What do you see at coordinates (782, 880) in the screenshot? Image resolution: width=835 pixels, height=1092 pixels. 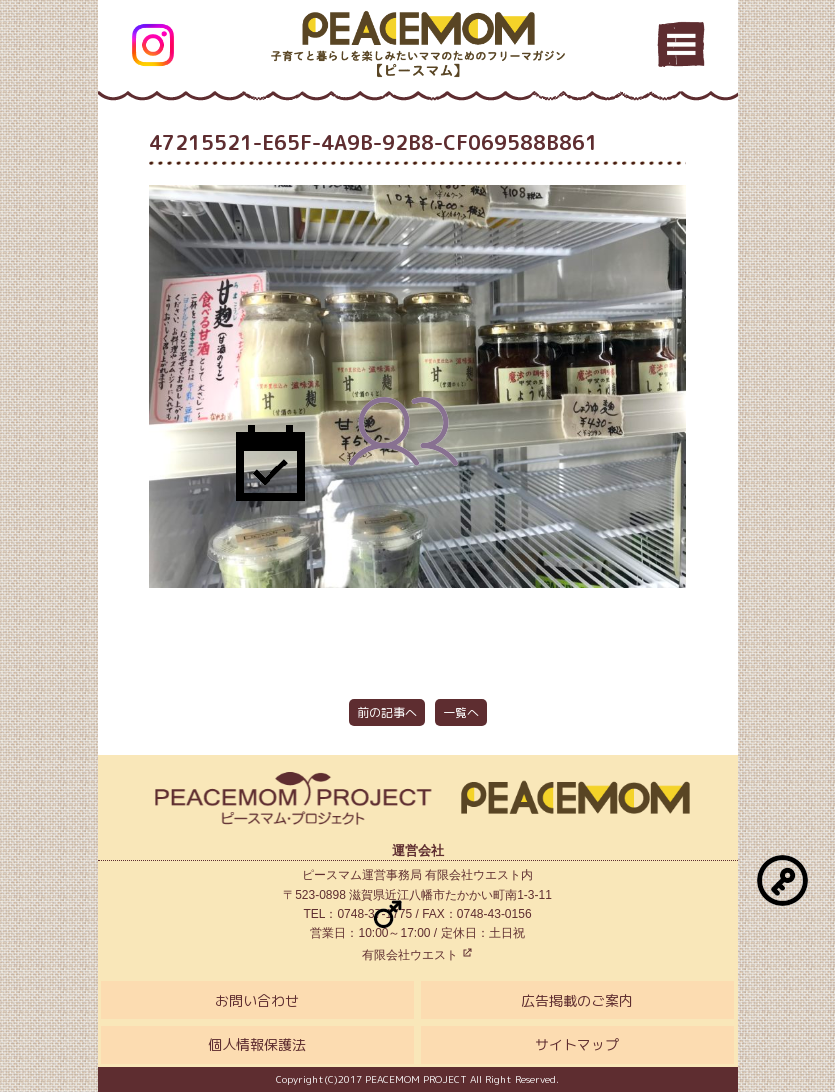 I see `access security or authentication settings` at bounding box center [782, 880].